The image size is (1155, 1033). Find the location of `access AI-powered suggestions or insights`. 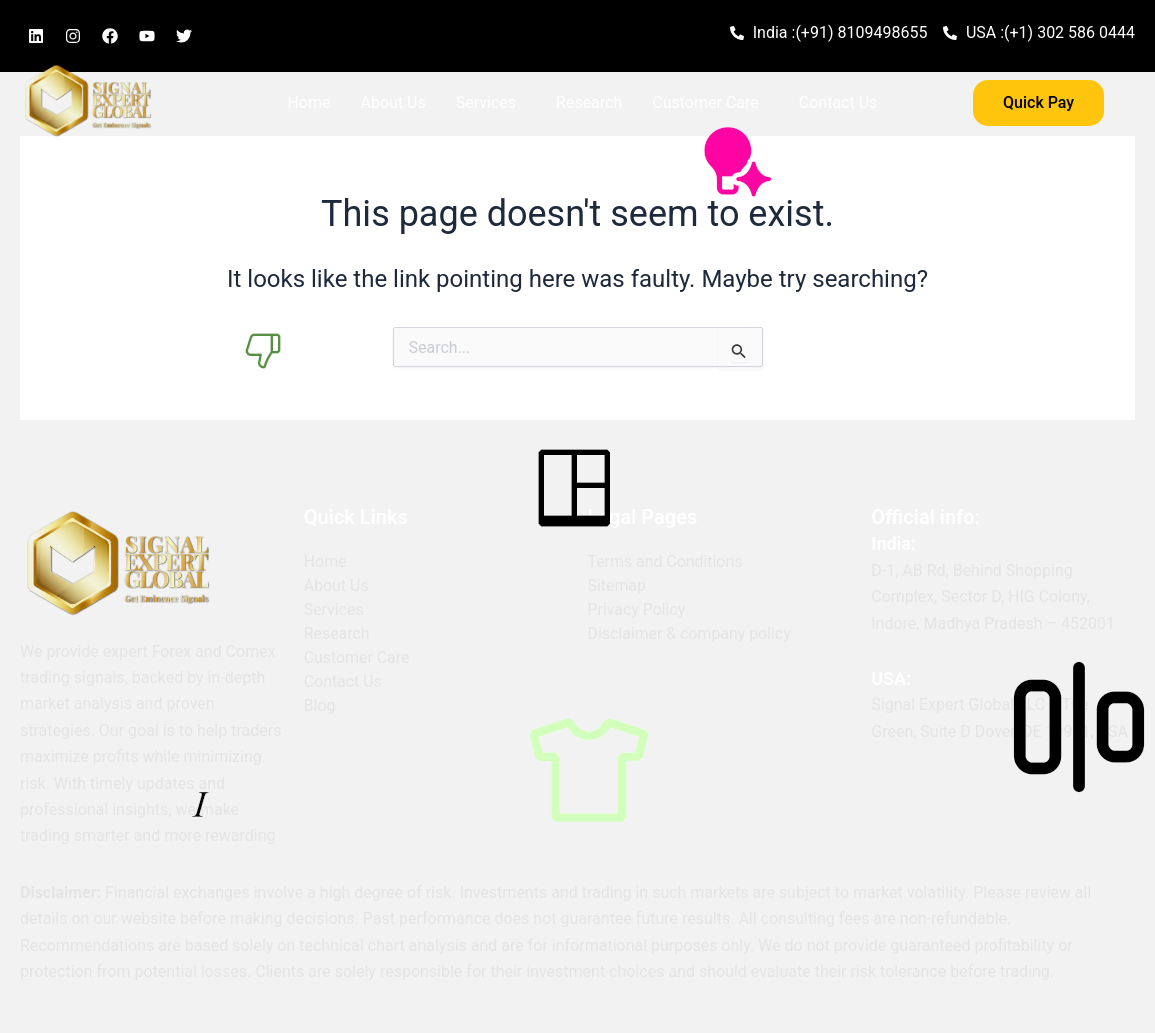

access AI-powered suggestions or insights is located at coordinates (735, 163).